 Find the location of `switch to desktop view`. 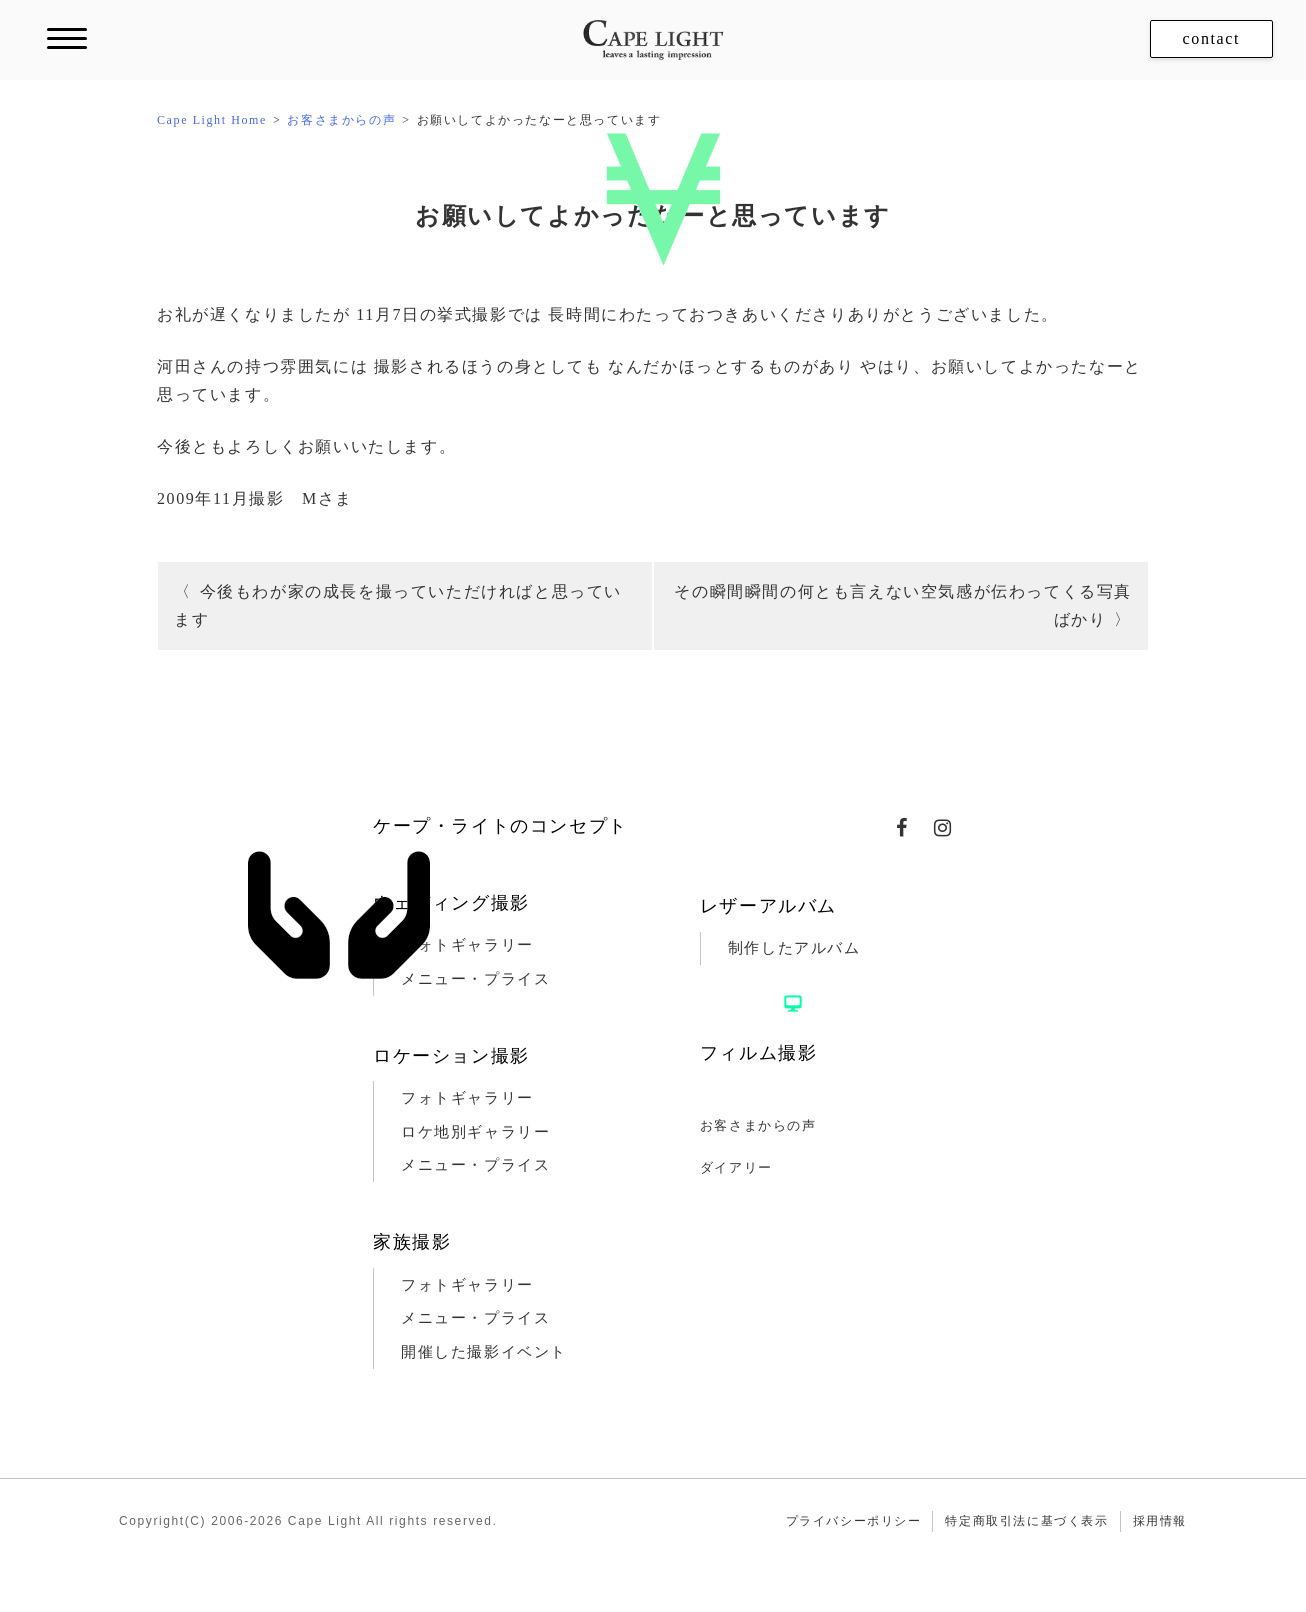

switch to desktop view is located at coordinates (793, 1003).